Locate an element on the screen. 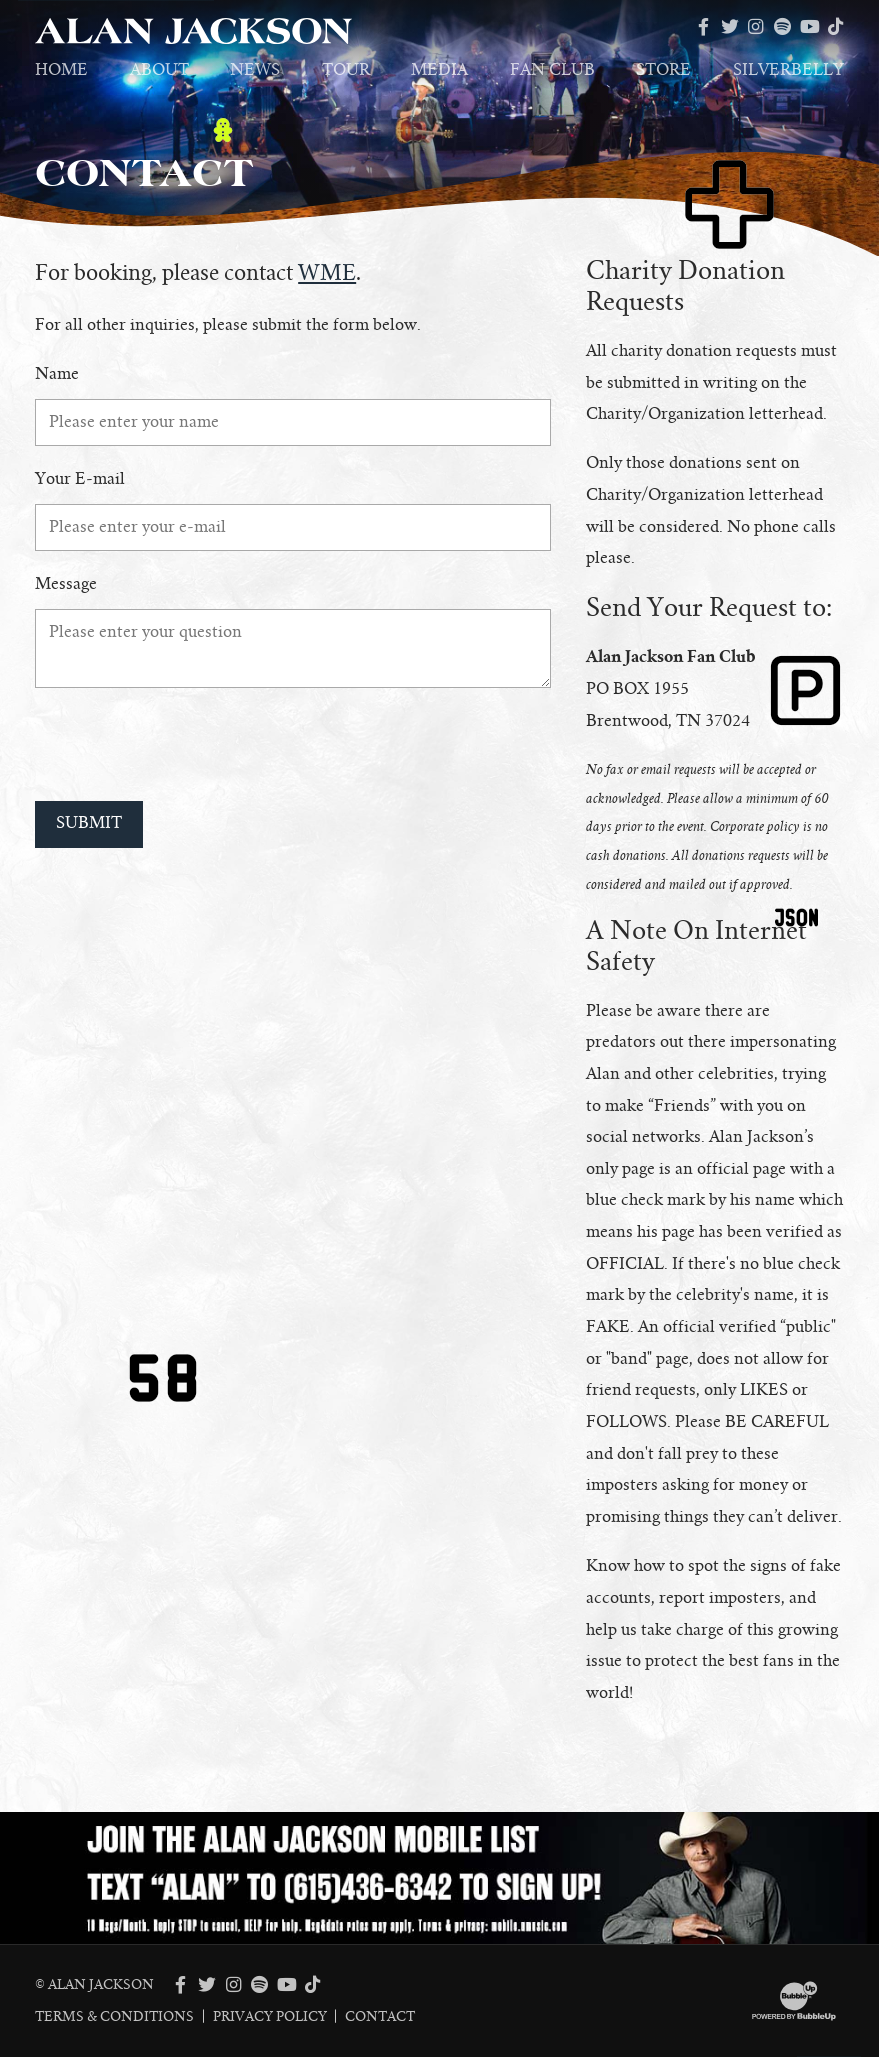 The image size is (879, 2057). view or edit JSON data is located at coordinates (796, 917).